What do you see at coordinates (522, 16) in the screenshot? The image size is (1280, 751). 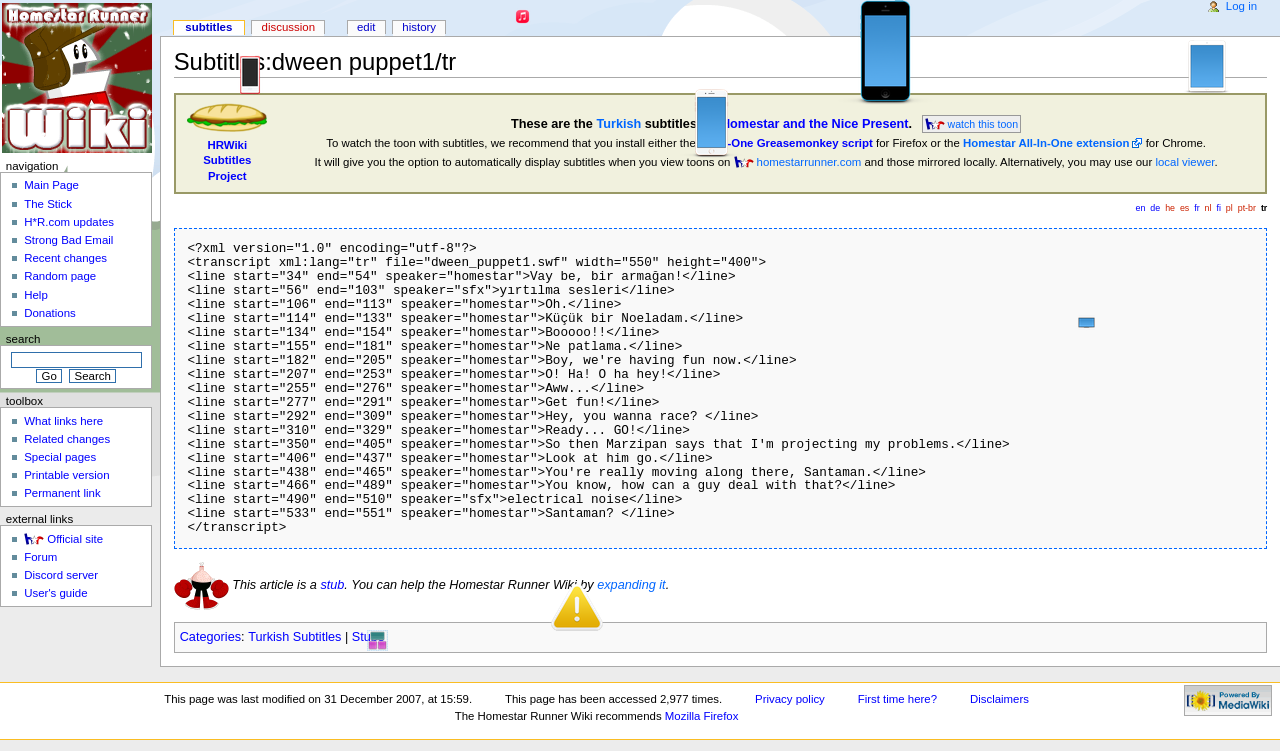 I see `open Apple Music app` at bounding box center [522, 16].